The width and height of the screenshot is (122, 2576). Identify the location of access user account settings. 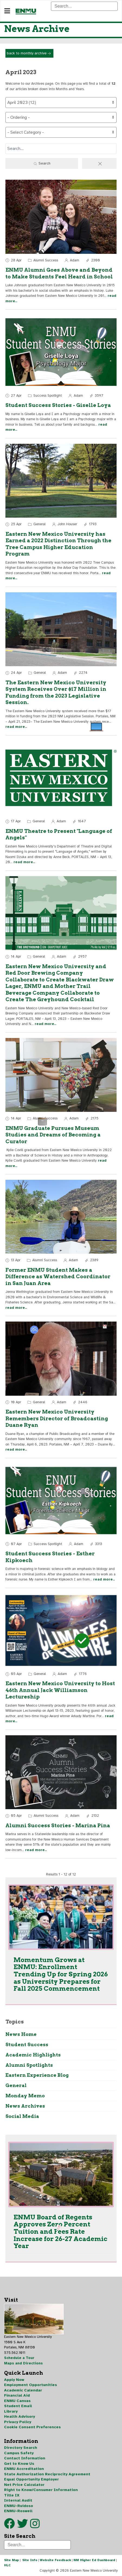
(34, 1330).